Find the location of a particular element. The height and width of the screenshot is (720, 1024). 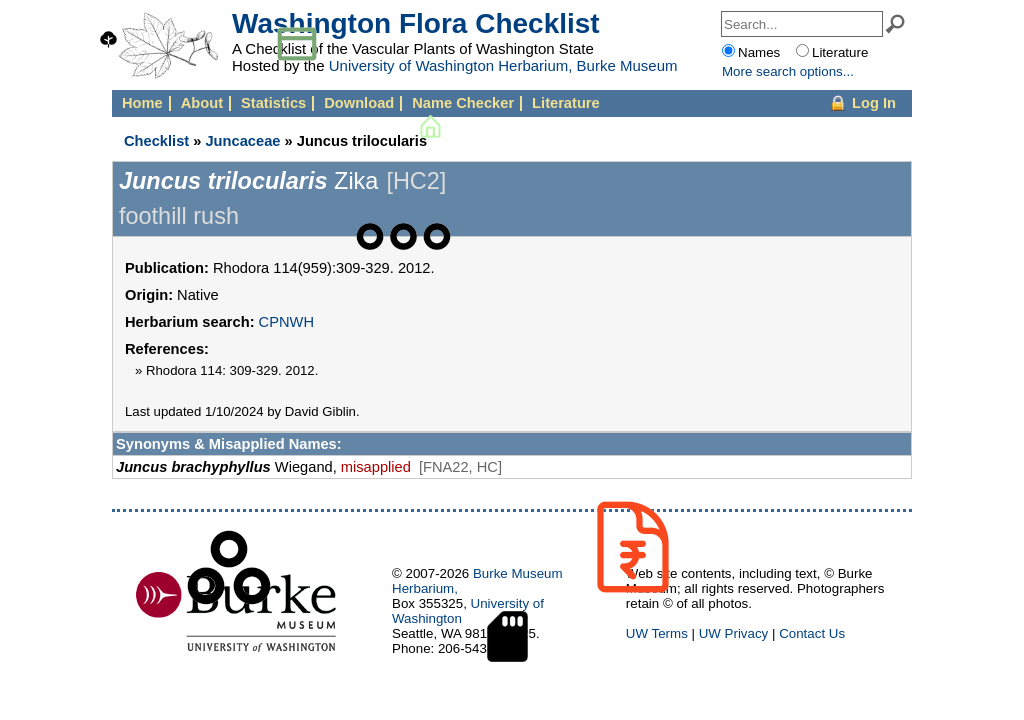

access SD card storage is located at coordinates (507, 636).